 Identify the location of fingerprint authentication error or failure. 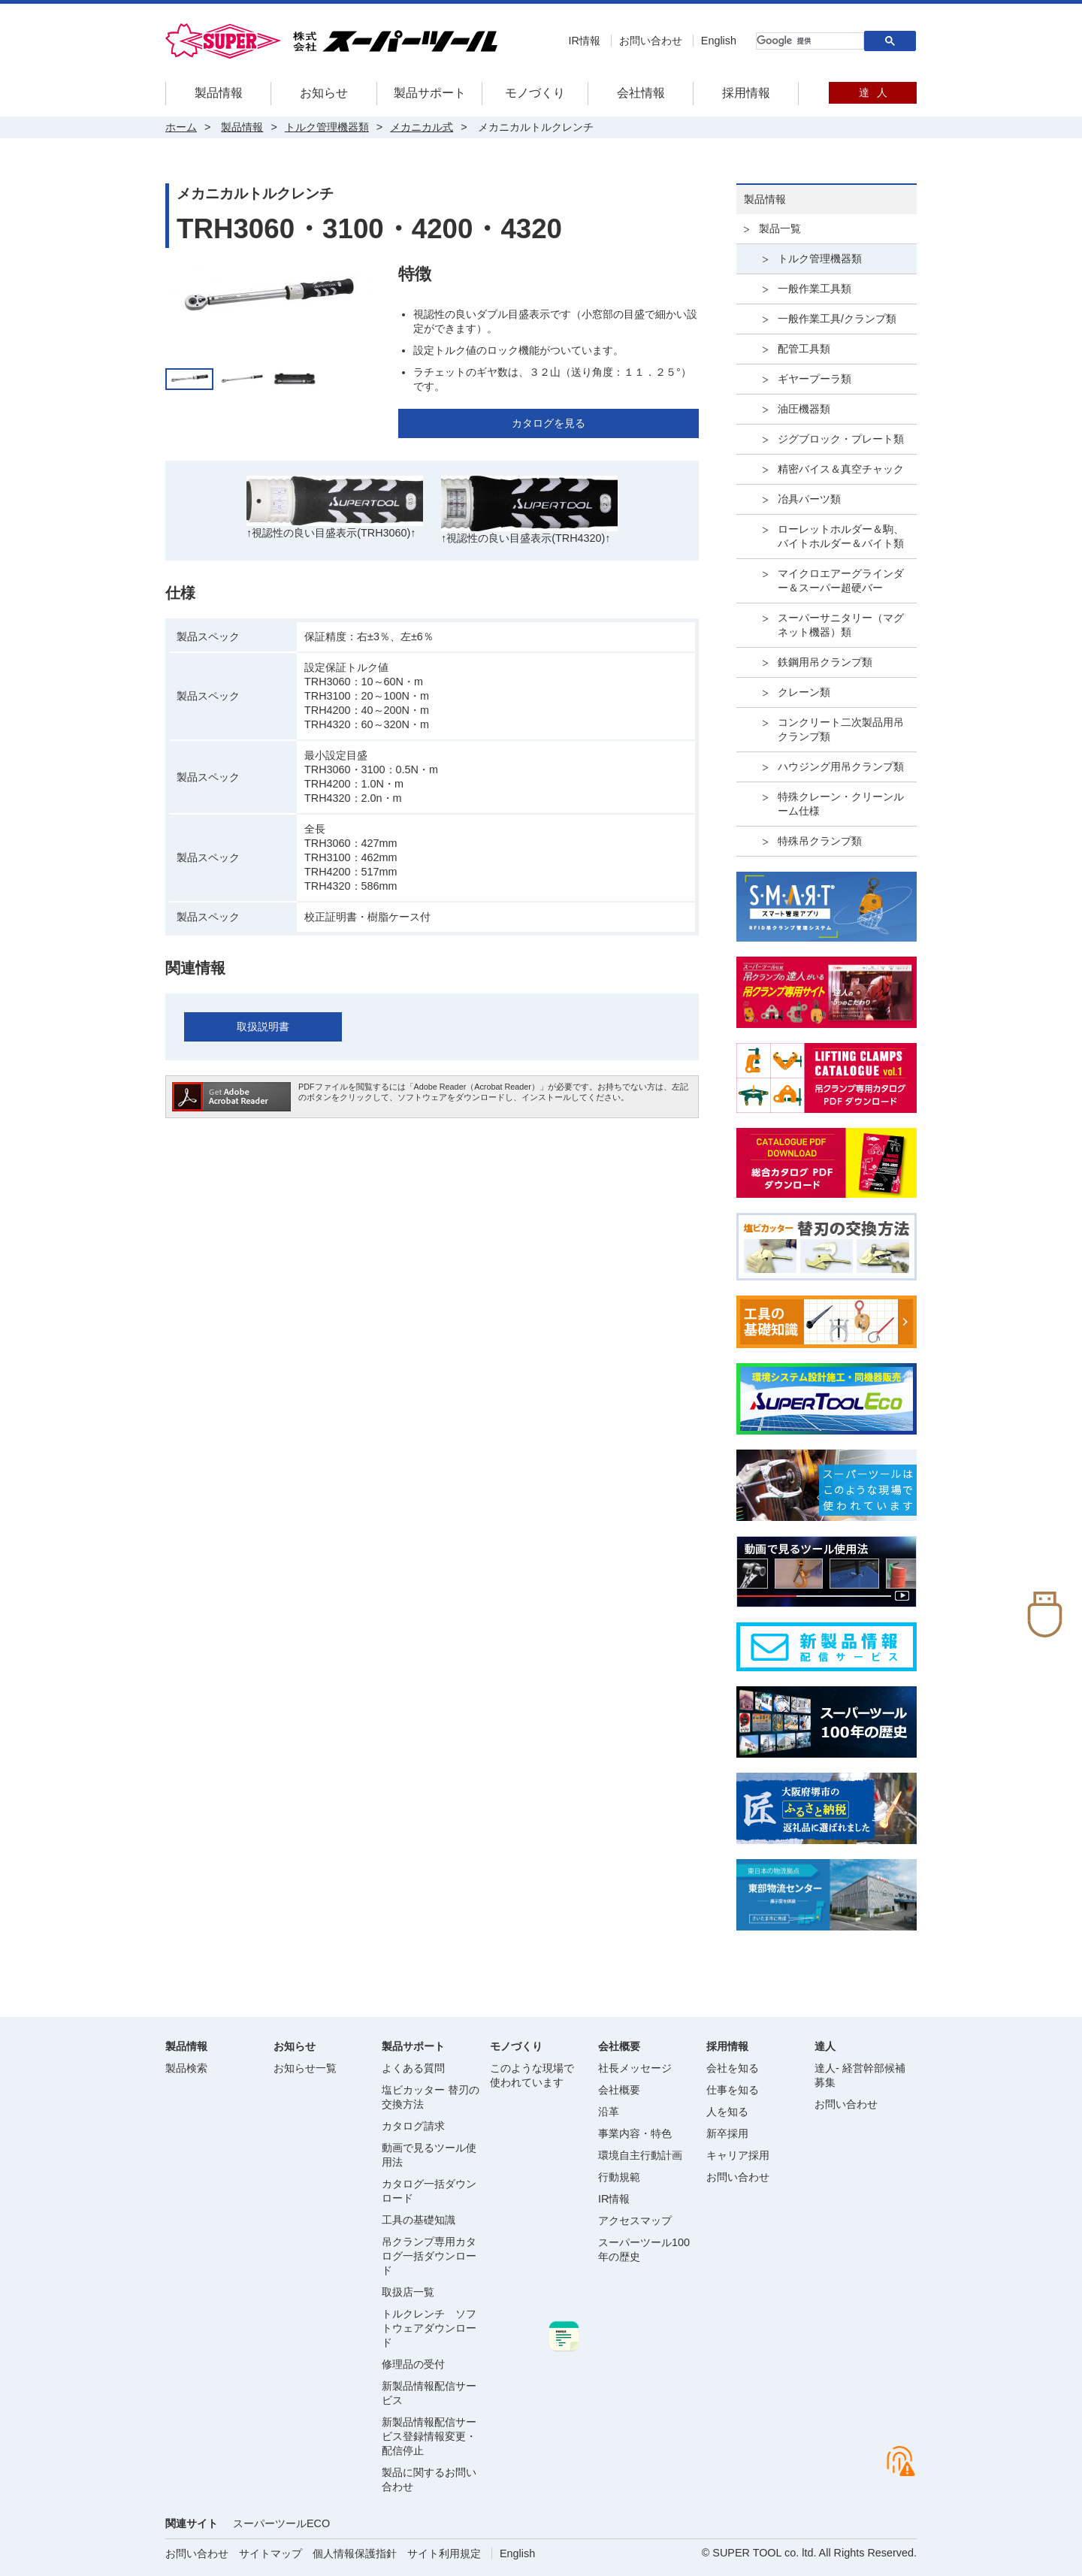
(901, 2461).